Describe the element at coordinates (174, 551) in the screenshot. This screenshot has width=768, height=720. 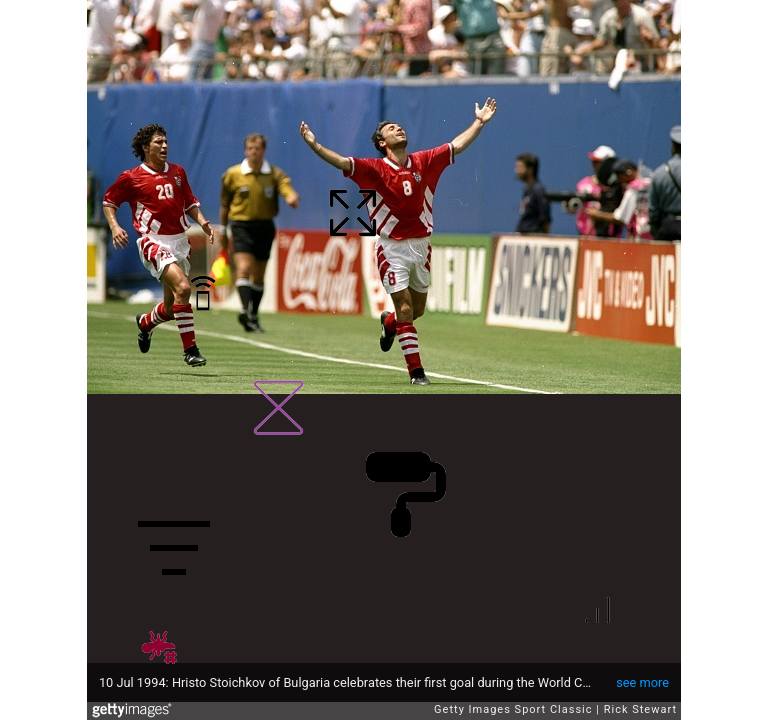
I see `filter or sort list items` at that location.